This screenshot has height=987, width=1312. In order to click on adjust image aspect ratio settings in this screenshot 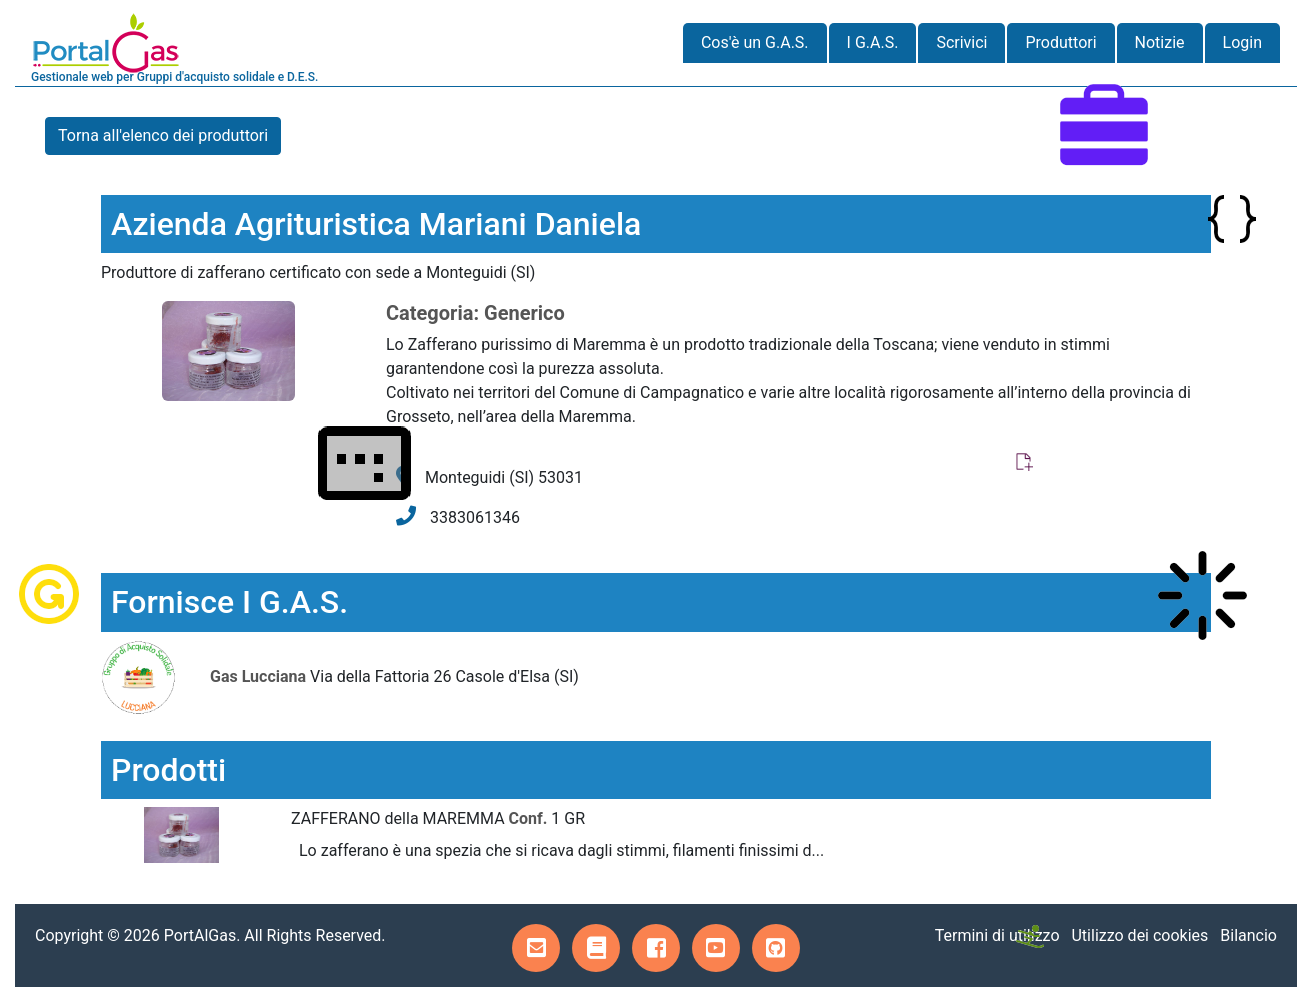, I will do `click(364, 463)`.